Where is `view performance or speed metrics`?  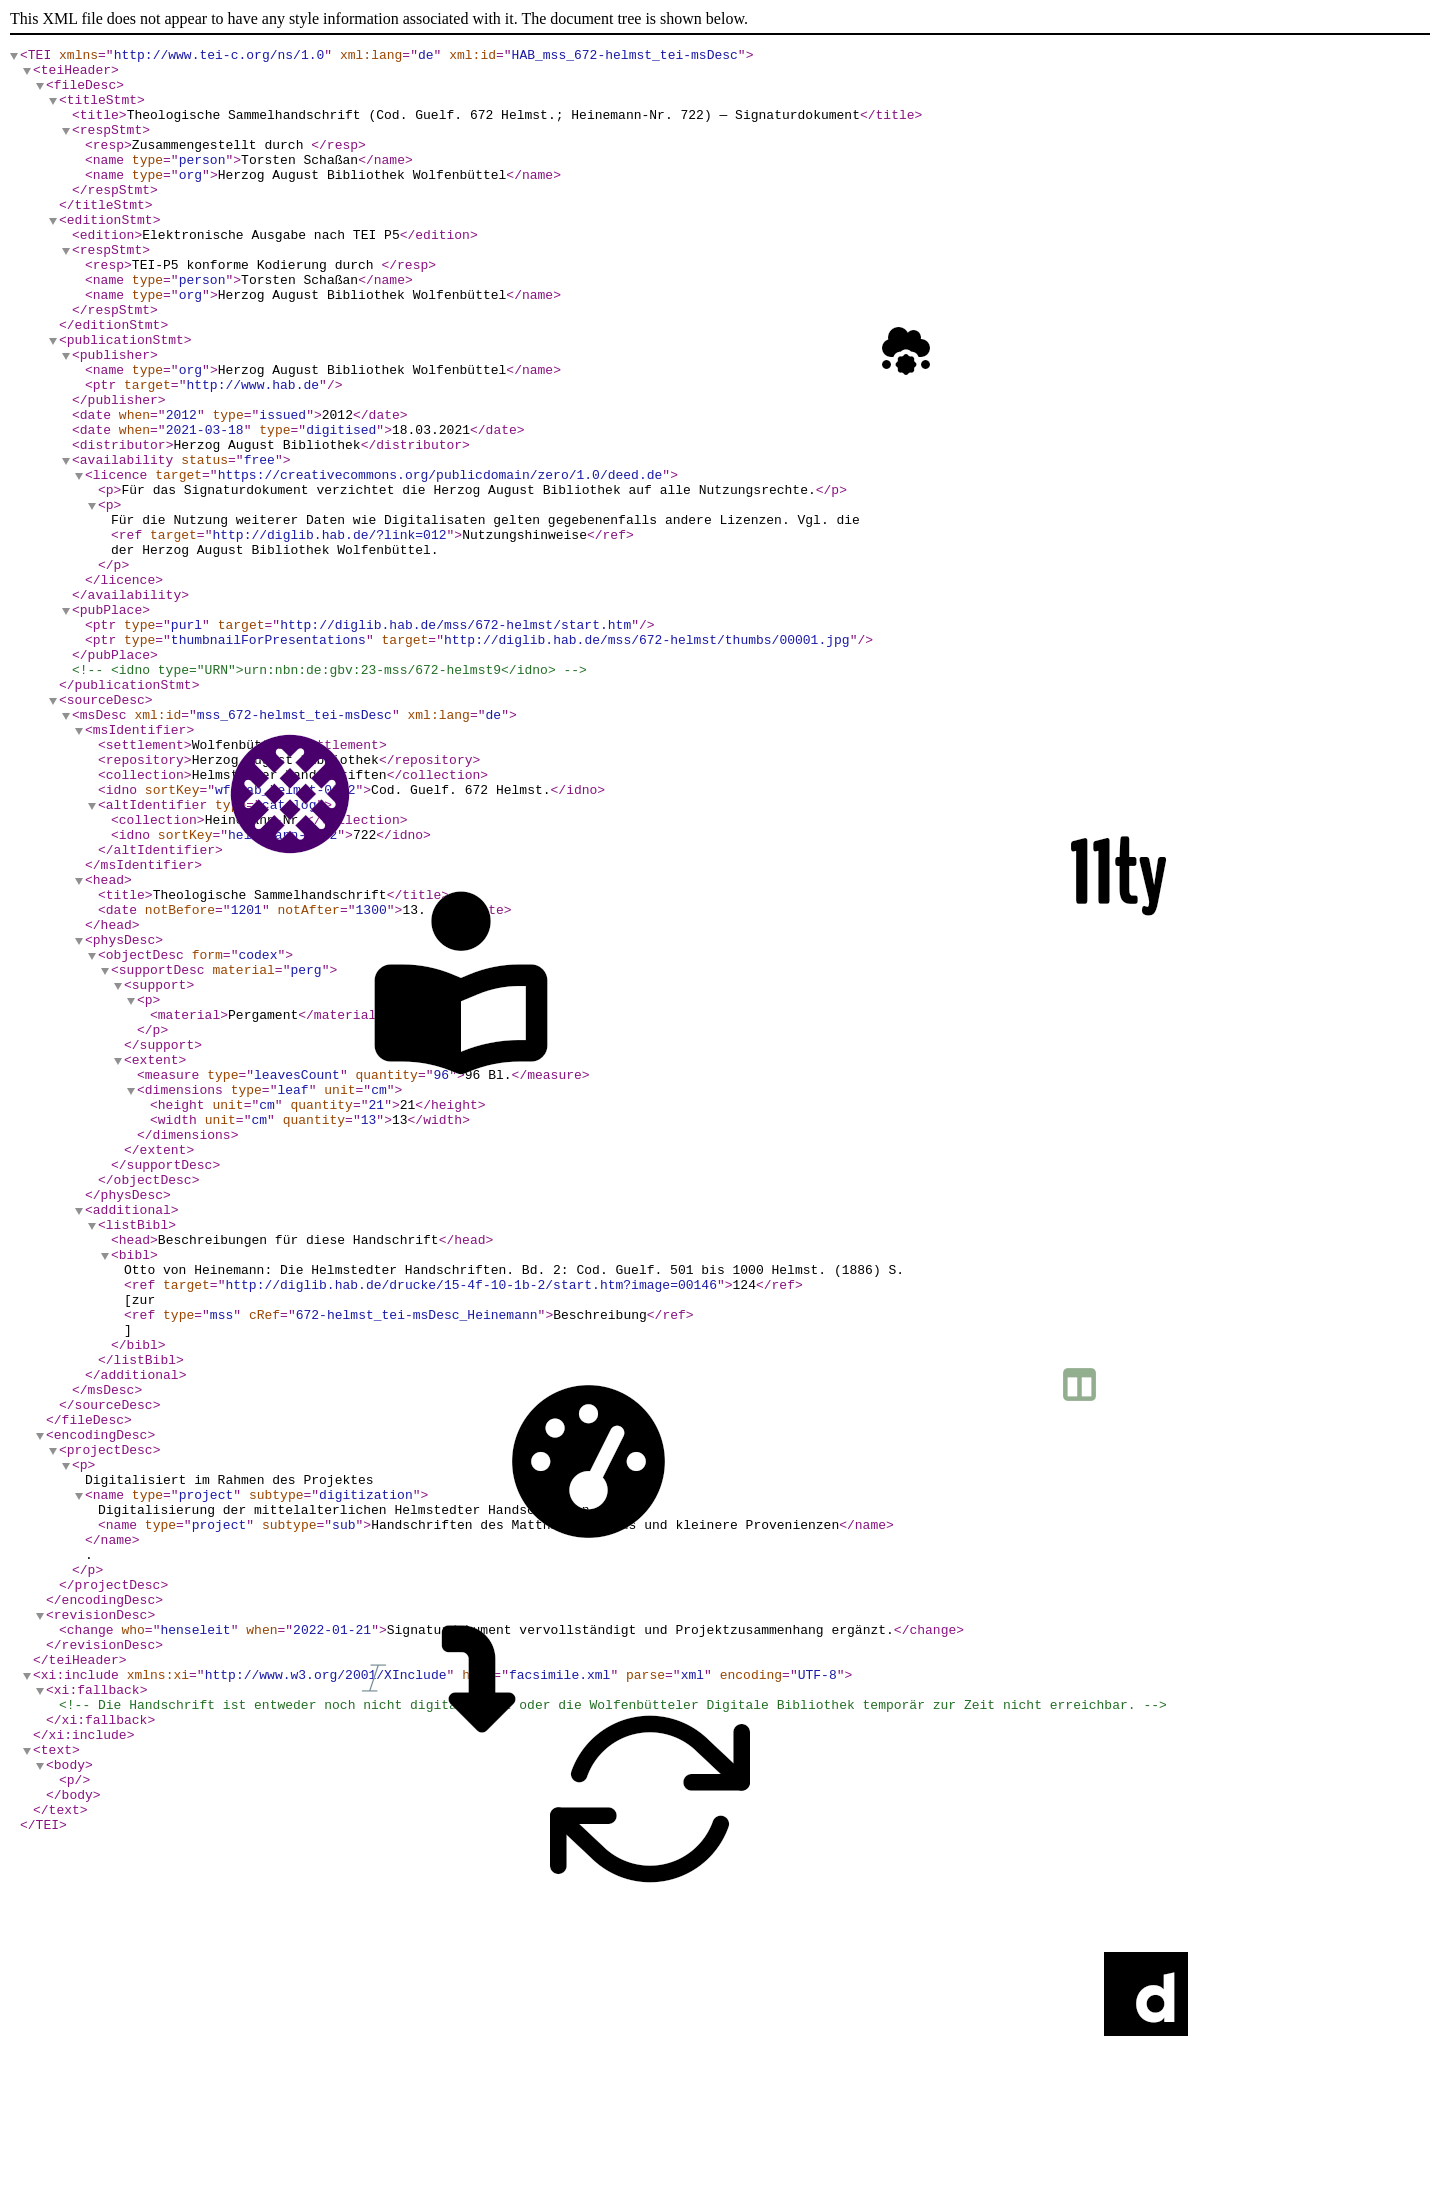 view performance or speed metrics is located at coordinates (588, 1461).